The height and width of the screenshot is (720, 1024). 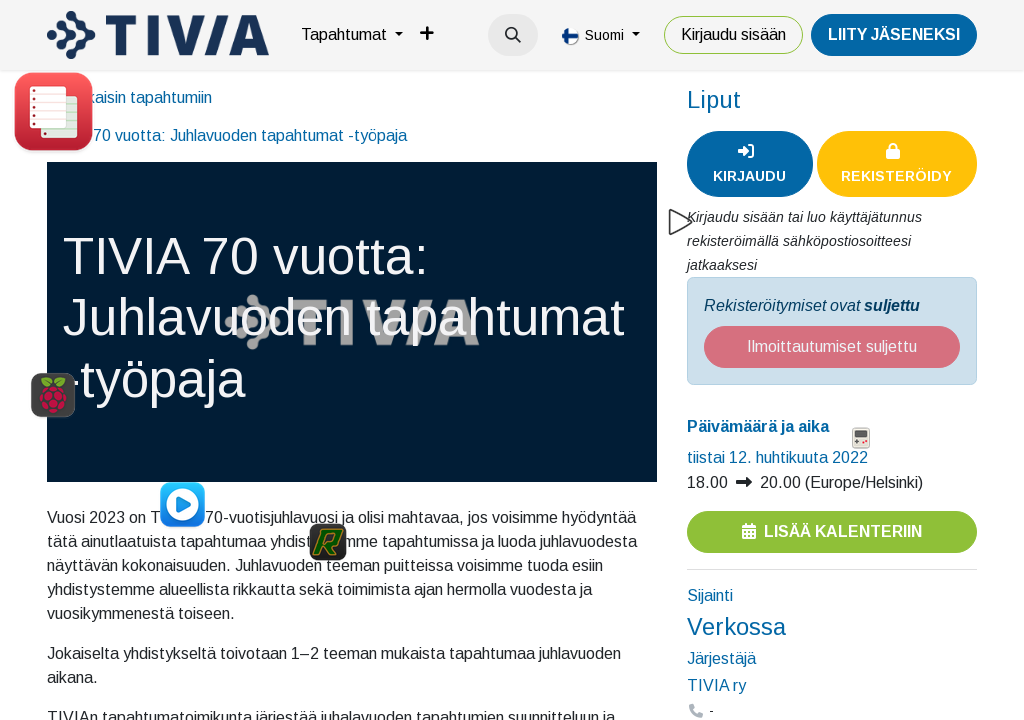 I want to click on open the game center or gaming app, so click(x=861, y=438).